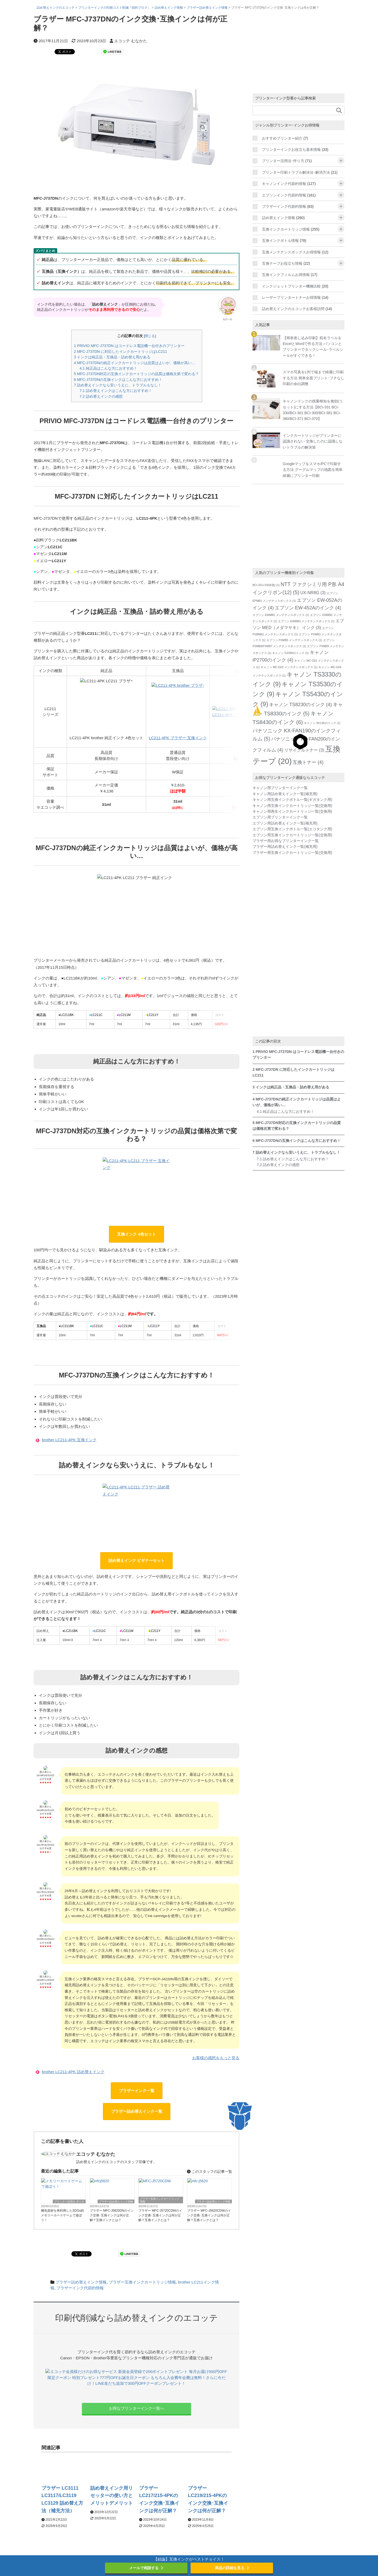 This screenshot has width=378, height=2576. I want to click on PrimeVue UI component library logo, so click(240, 2116).